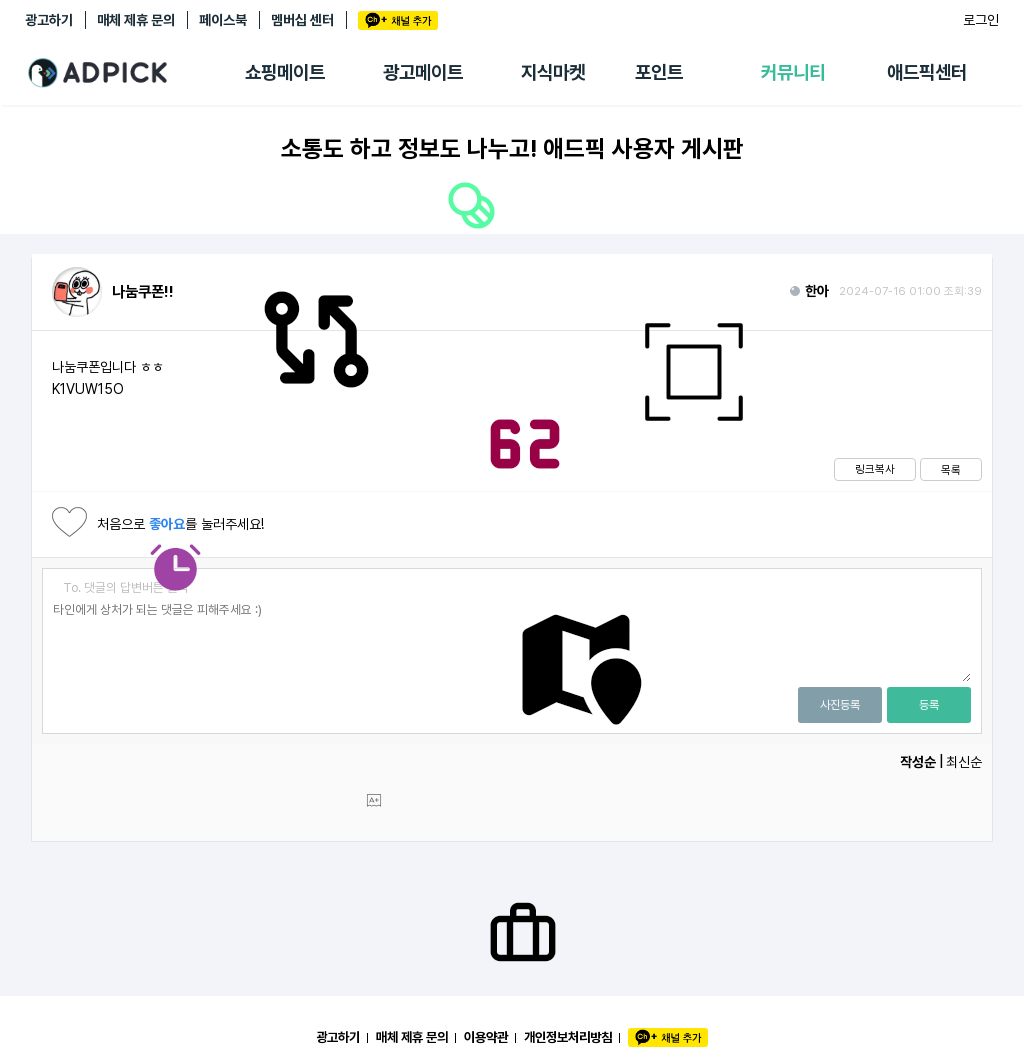  Describe the element at coordinates (576, 665) in the screenshot. I see `view map with marked location` at that location.